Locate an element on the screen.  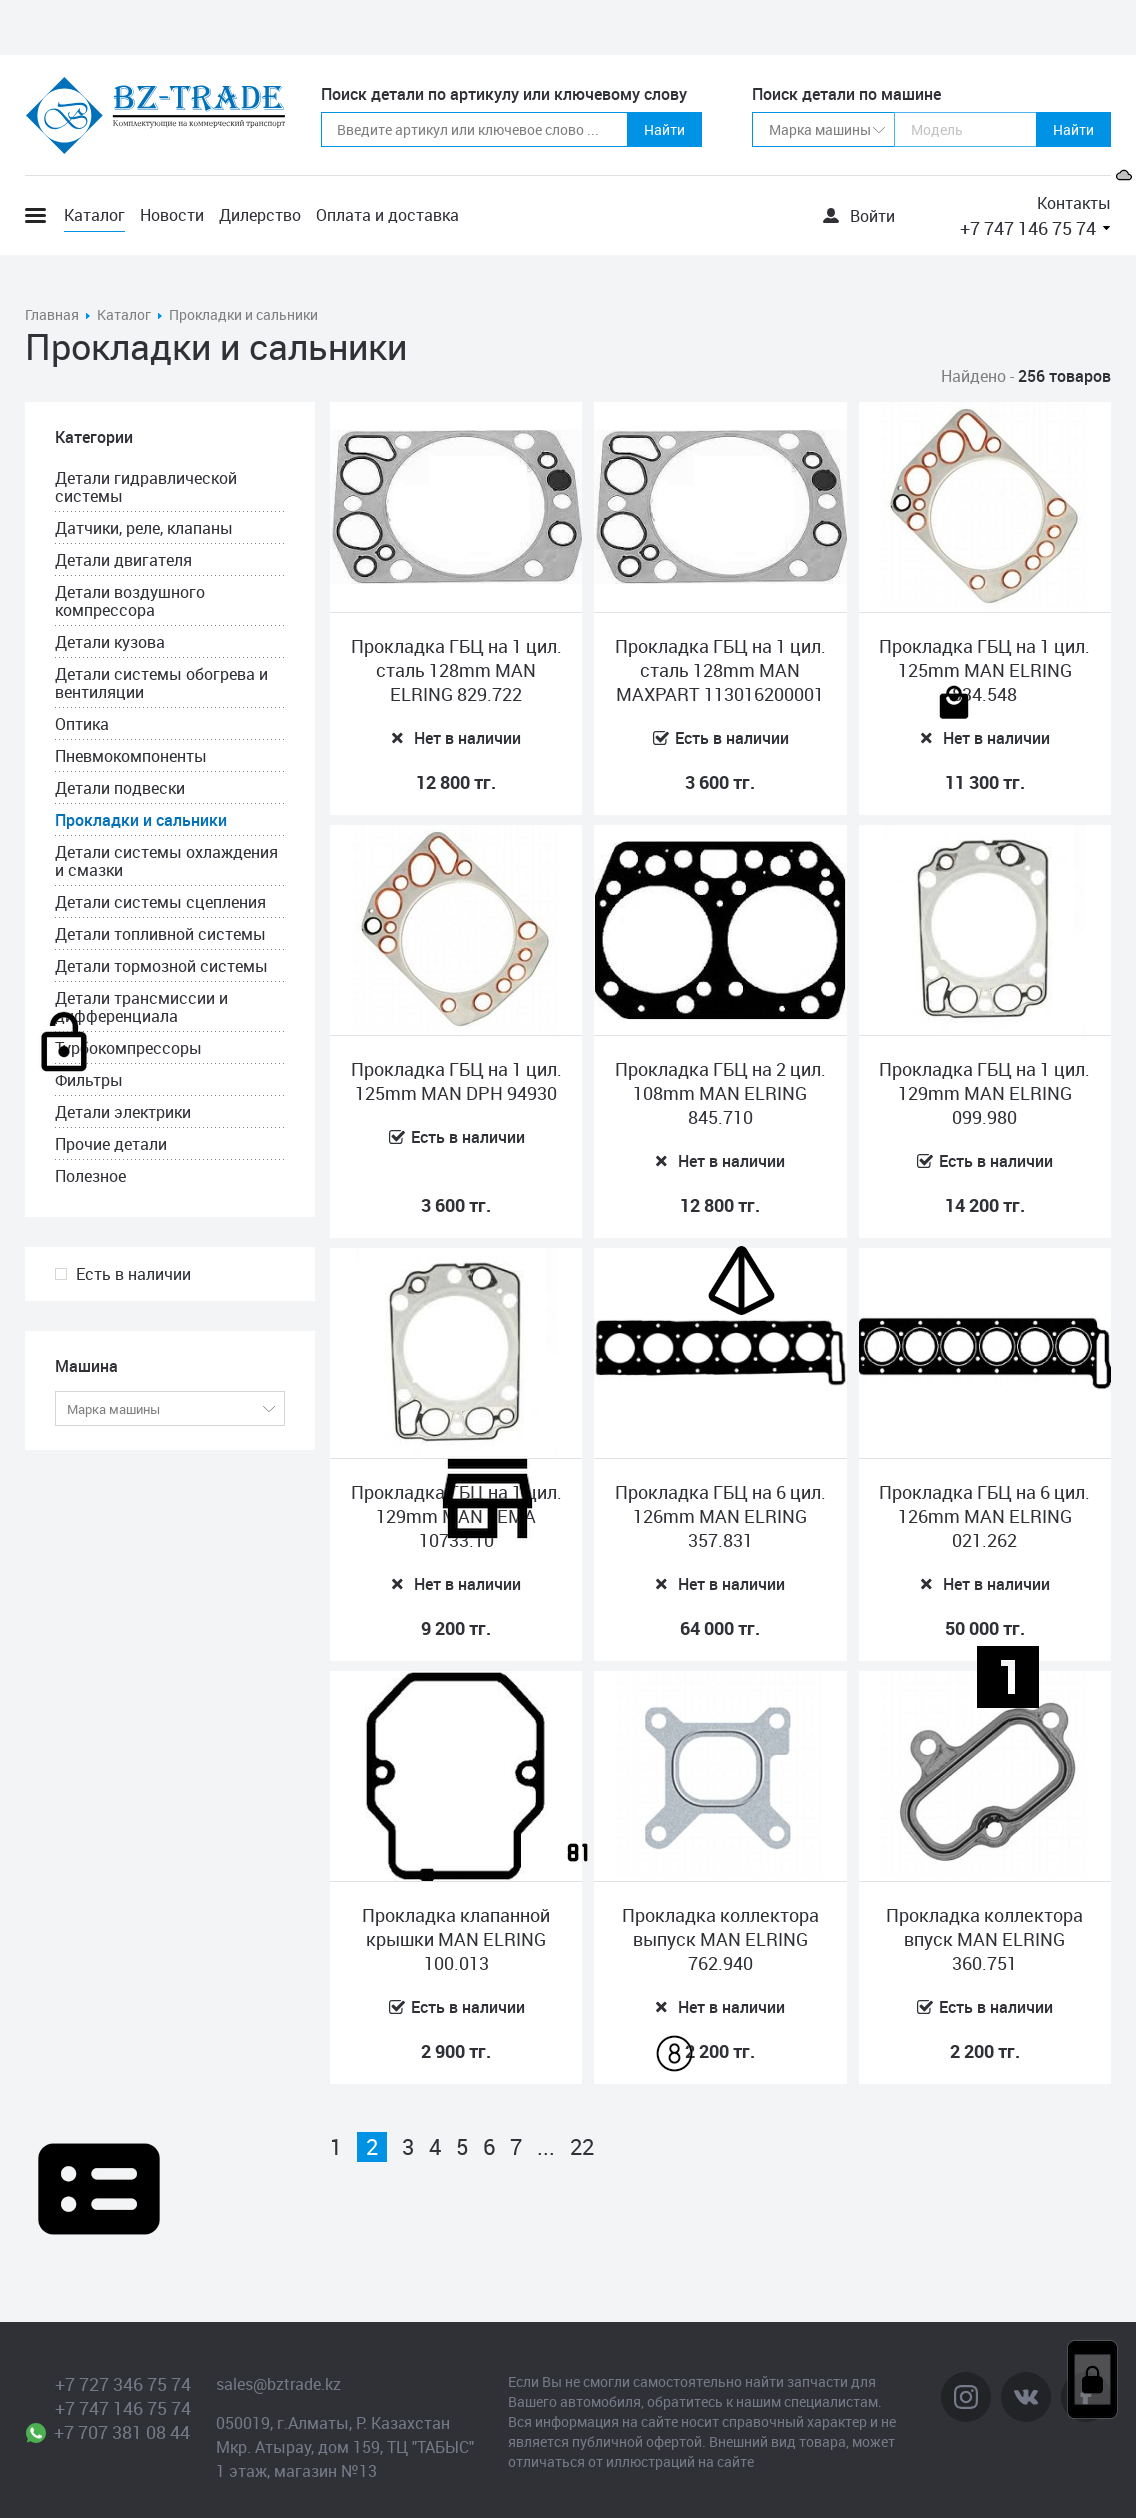
unlock or access secured content is located at coordinates (64, 1043).